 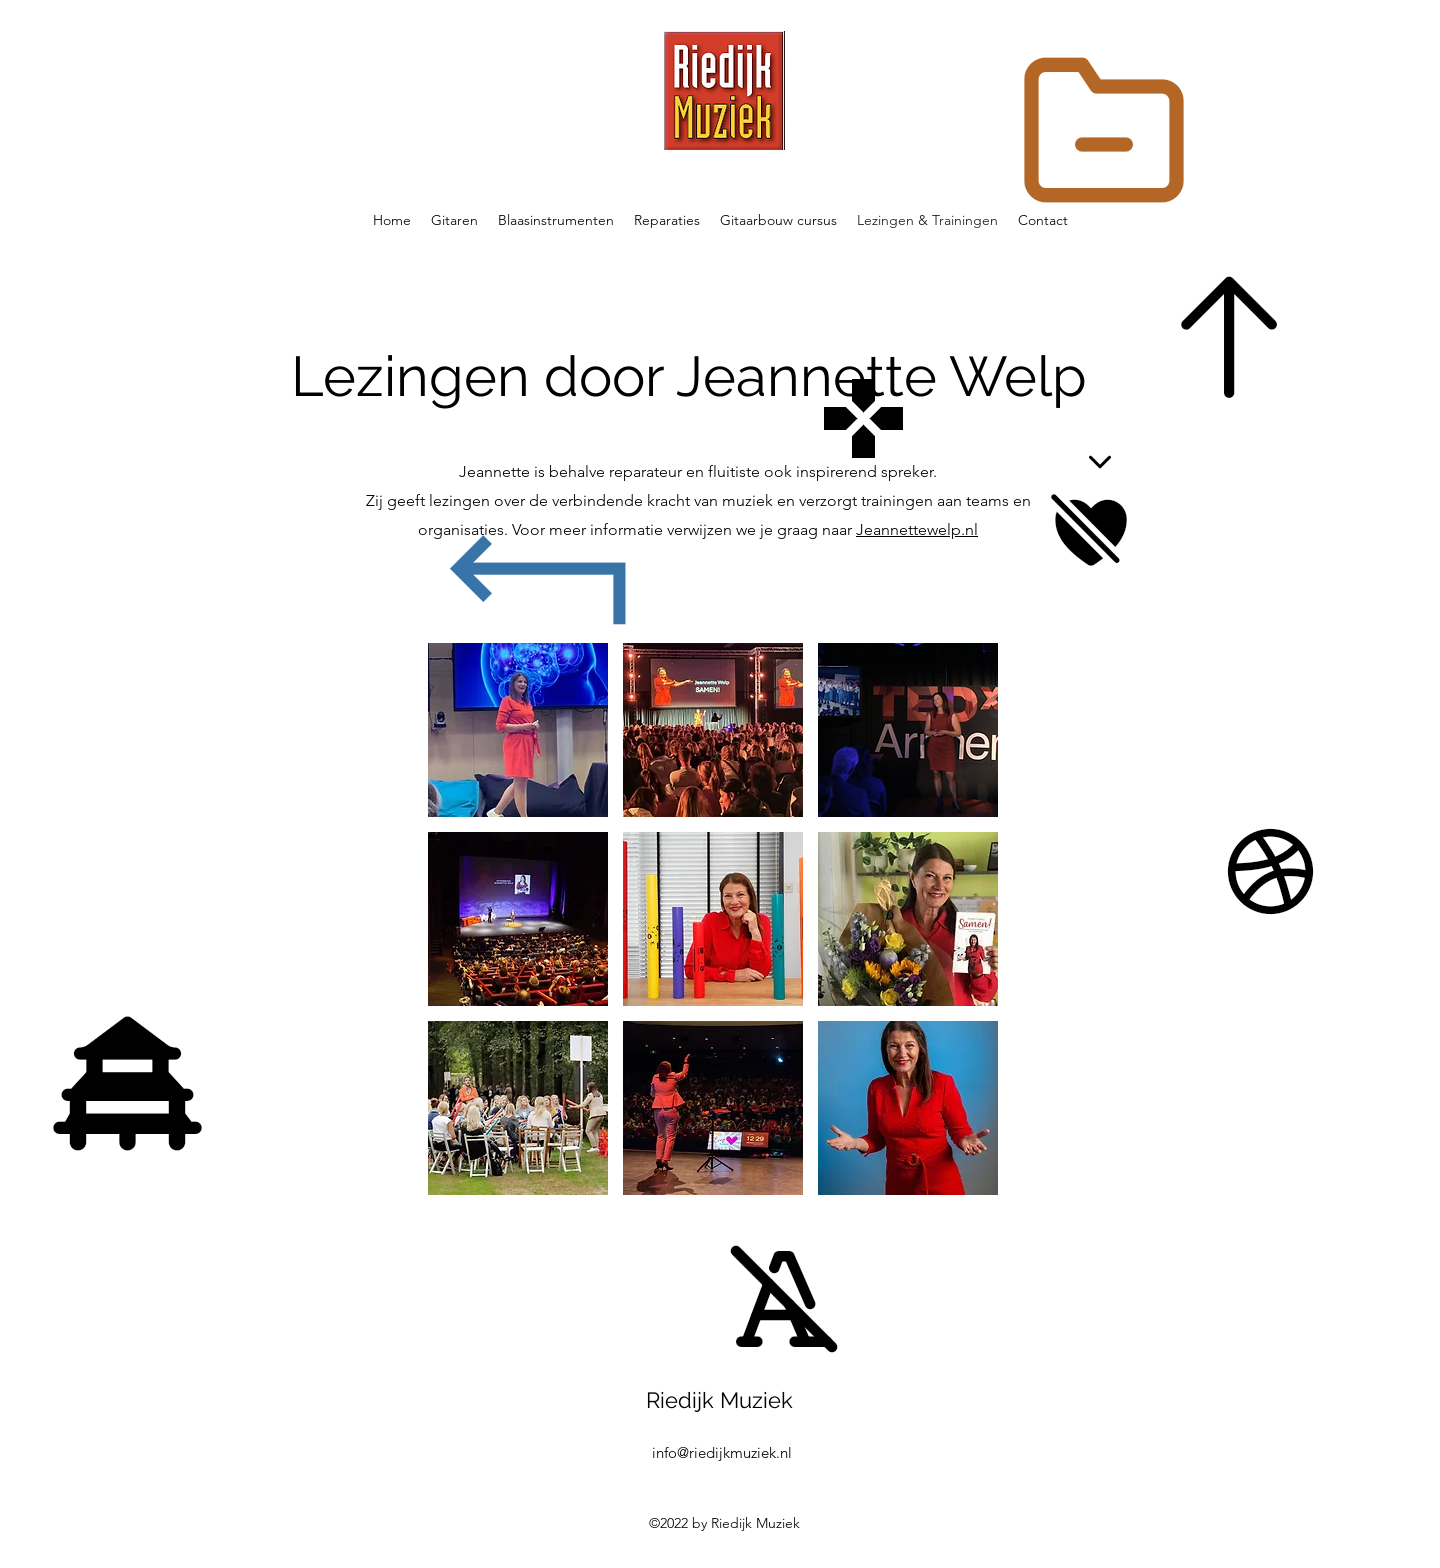 I want to click on scroll to top of page, so click(x=1230, y=339).